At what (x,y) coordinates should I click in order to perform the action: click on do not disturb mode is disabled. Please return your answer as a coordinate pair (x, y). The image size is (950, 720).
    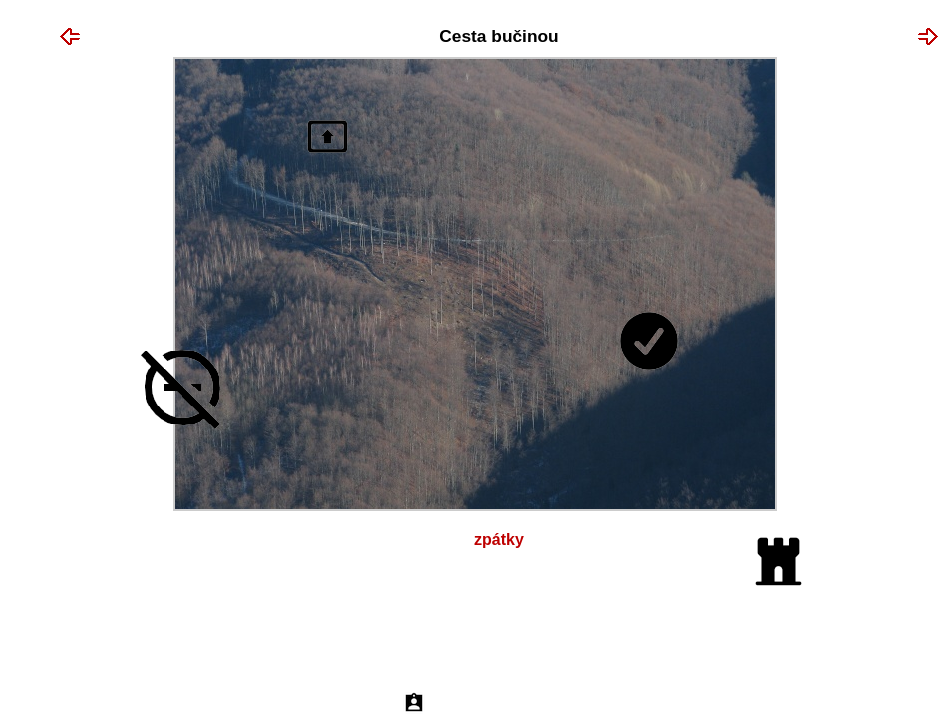
    Looking at the image, I should click on (182, 387).